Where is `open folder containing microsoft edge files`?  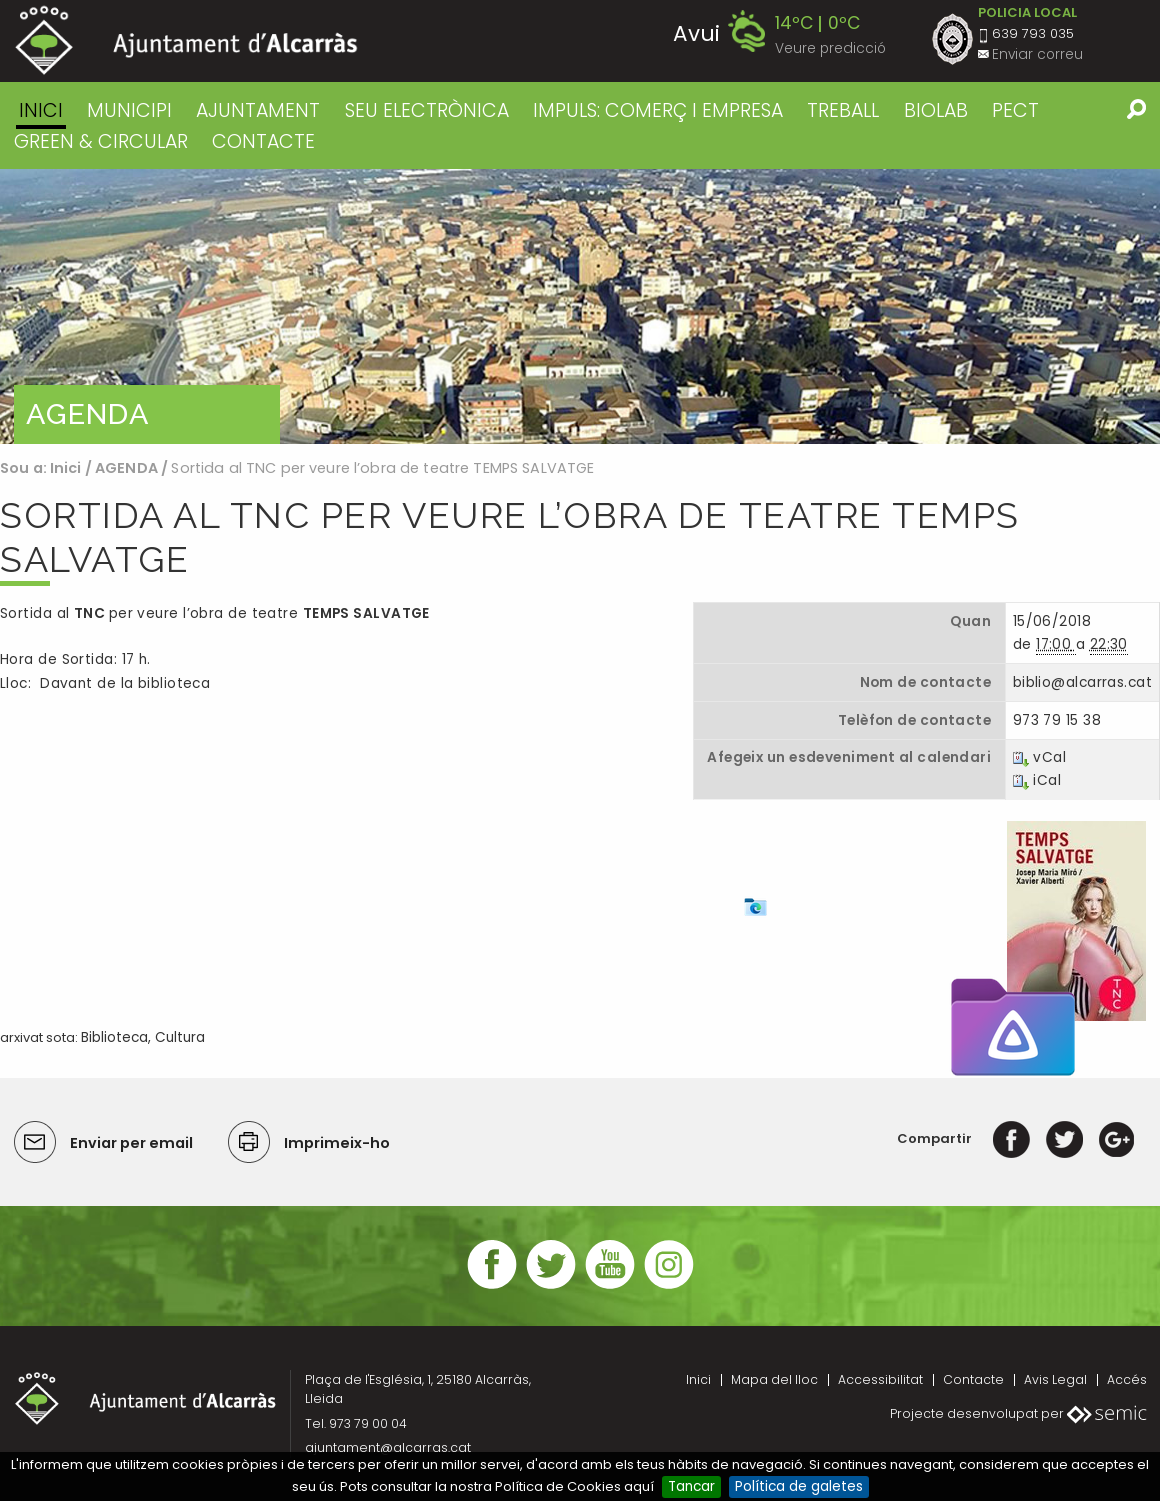 open folder containing microsoft edge files is located at coordinates (755, 907).